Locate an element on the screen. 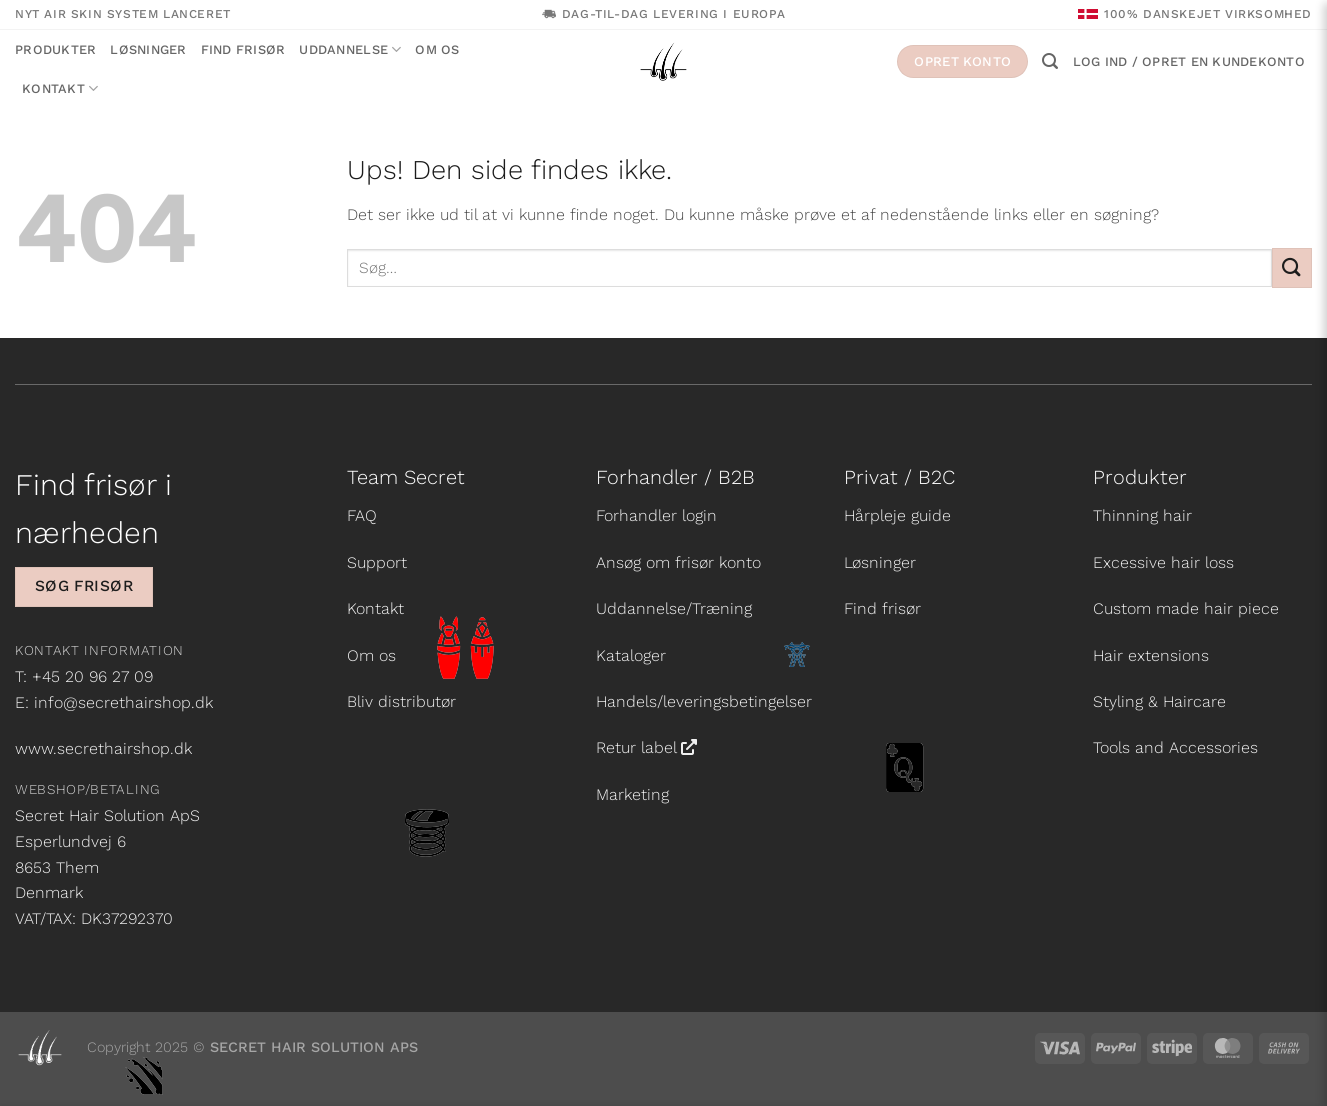 The height and width of the screenshot is (1106, 1327). spring or bounce mechanic in a game is located at coordinates (427, 833).